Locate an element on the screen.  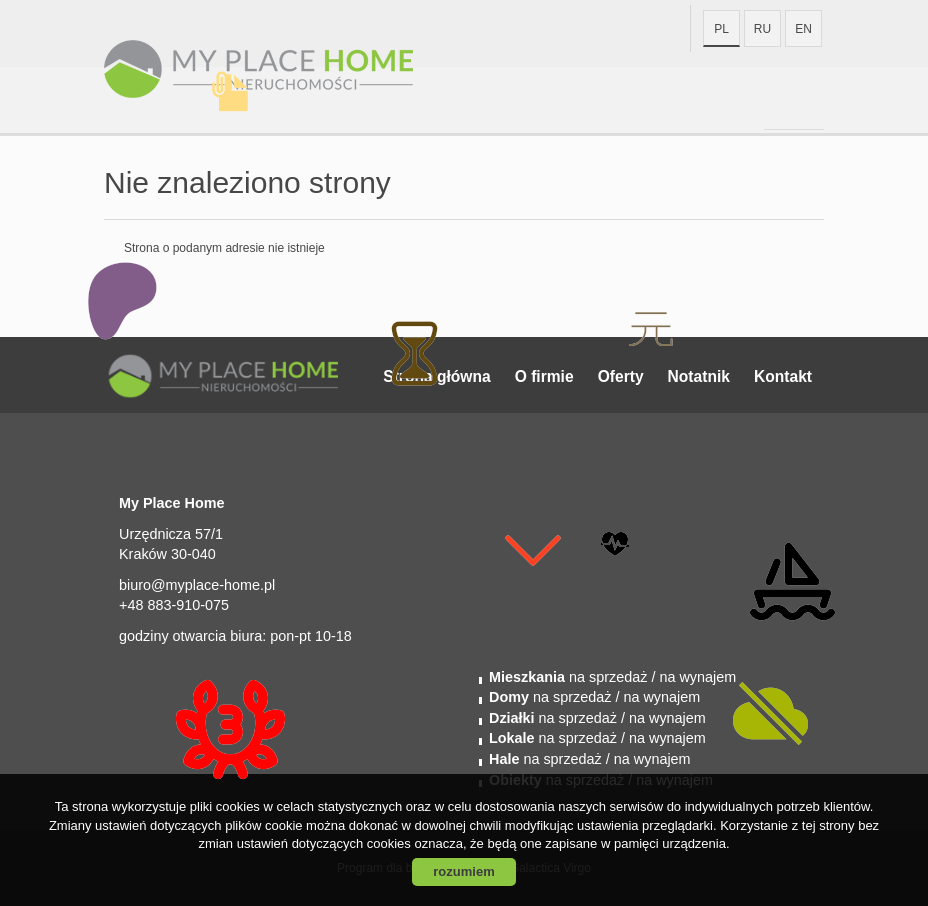
access sailing or boating features is located at coordinates (792, 581).